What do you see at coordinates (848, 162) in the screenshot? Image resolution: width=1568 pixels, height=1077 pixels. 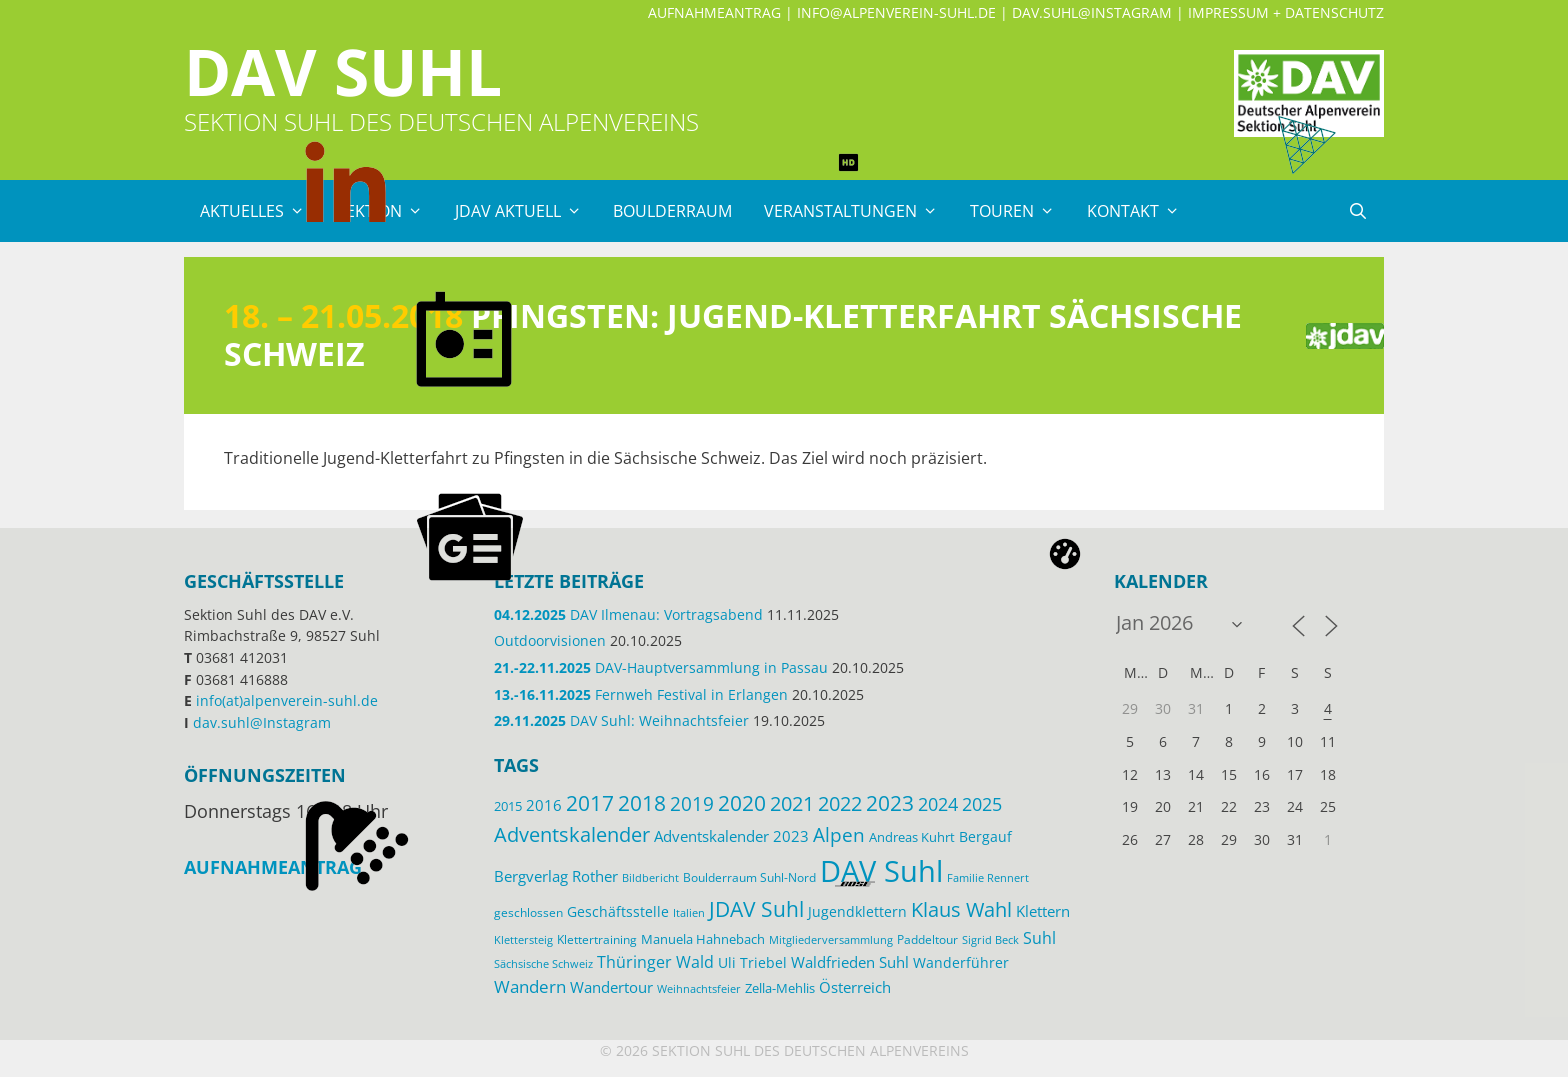 I see `indicates high definition video quality` at bounding box center [848, 162].